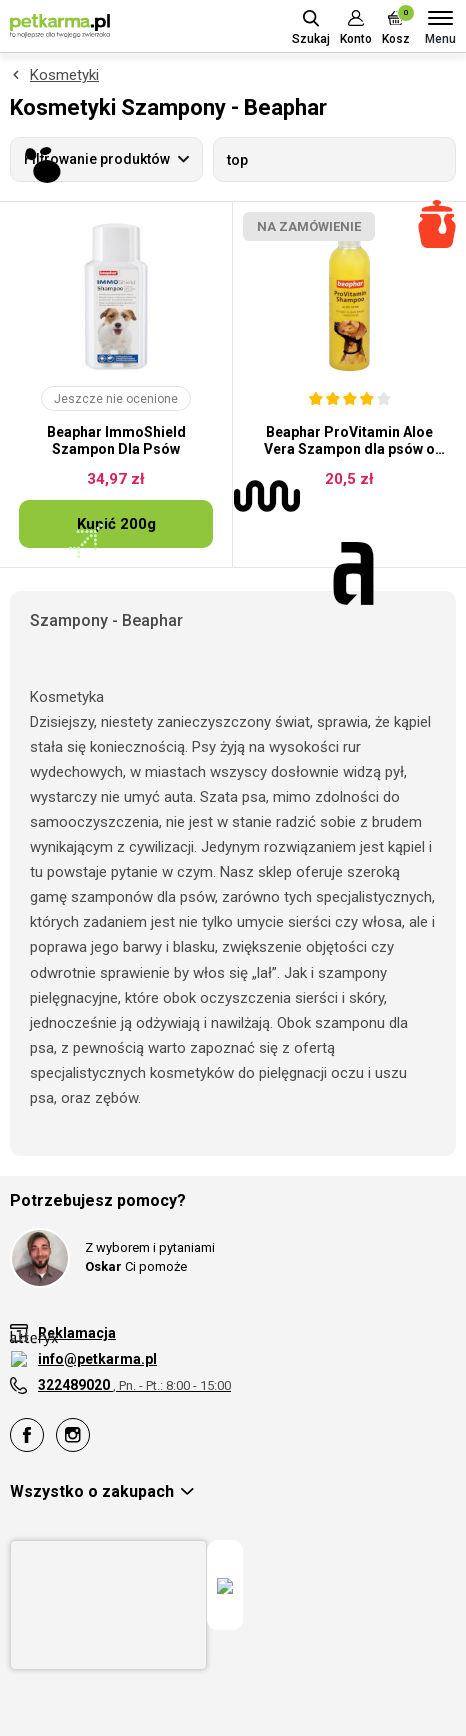 Image resolution: width=466 pixels, height=1736 pixels. Describe the element at coordinates (437, 224) in the screenshot. I see `iconjar app logo` at that location.